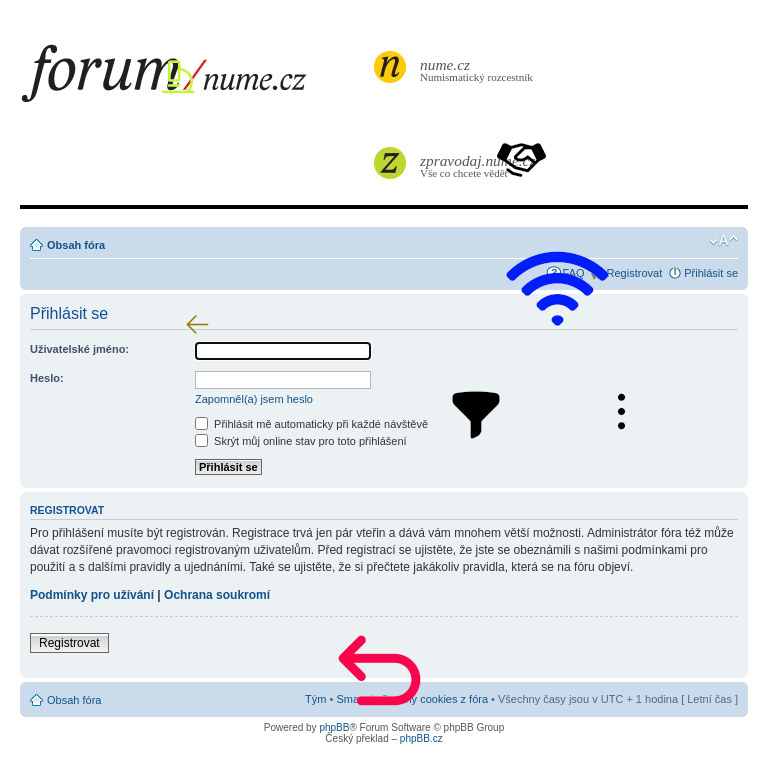 Image resolution: width=768 pixels, height=772 pixels. Describe the element at coordinates (557, 290) in the screenshot. I see `indicates active wifi connection` at that location.